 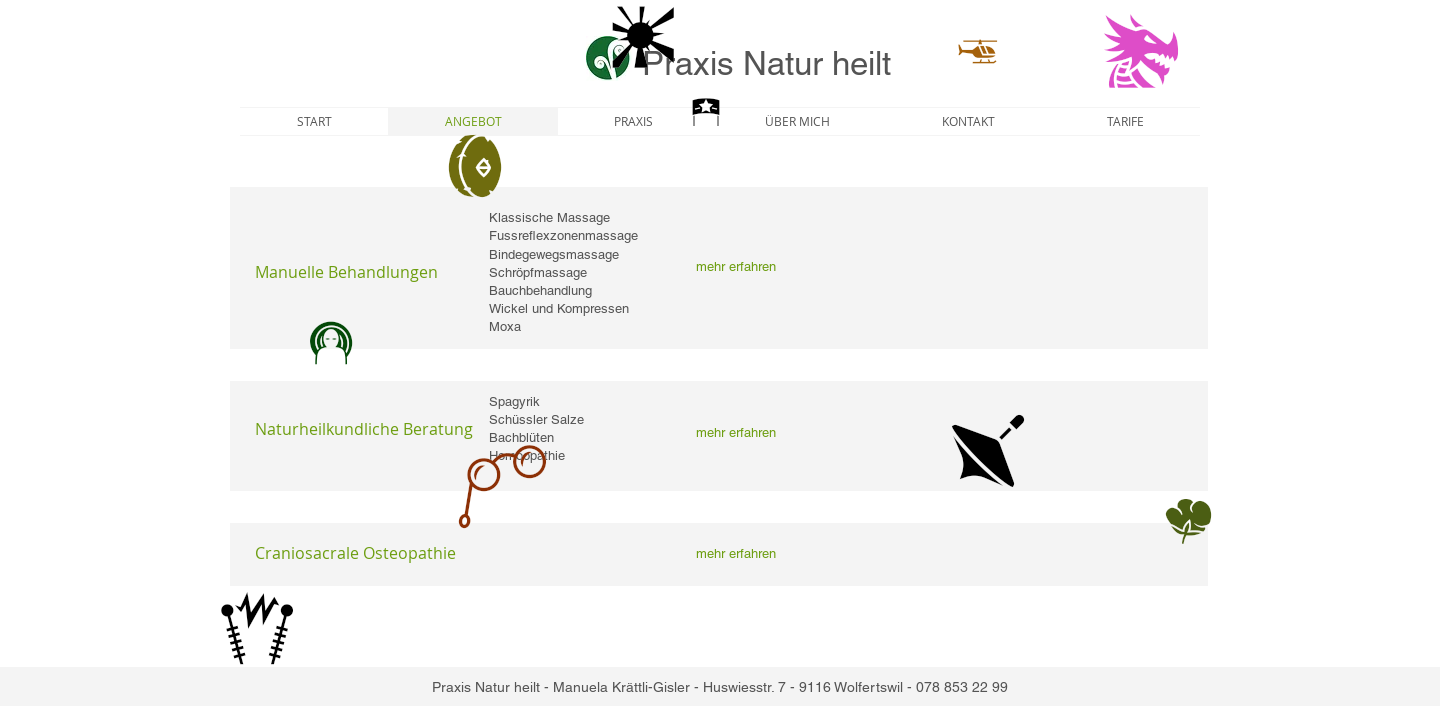 I want to click on indicates cotton or natural fiber material, so click(x=1188, y=521).